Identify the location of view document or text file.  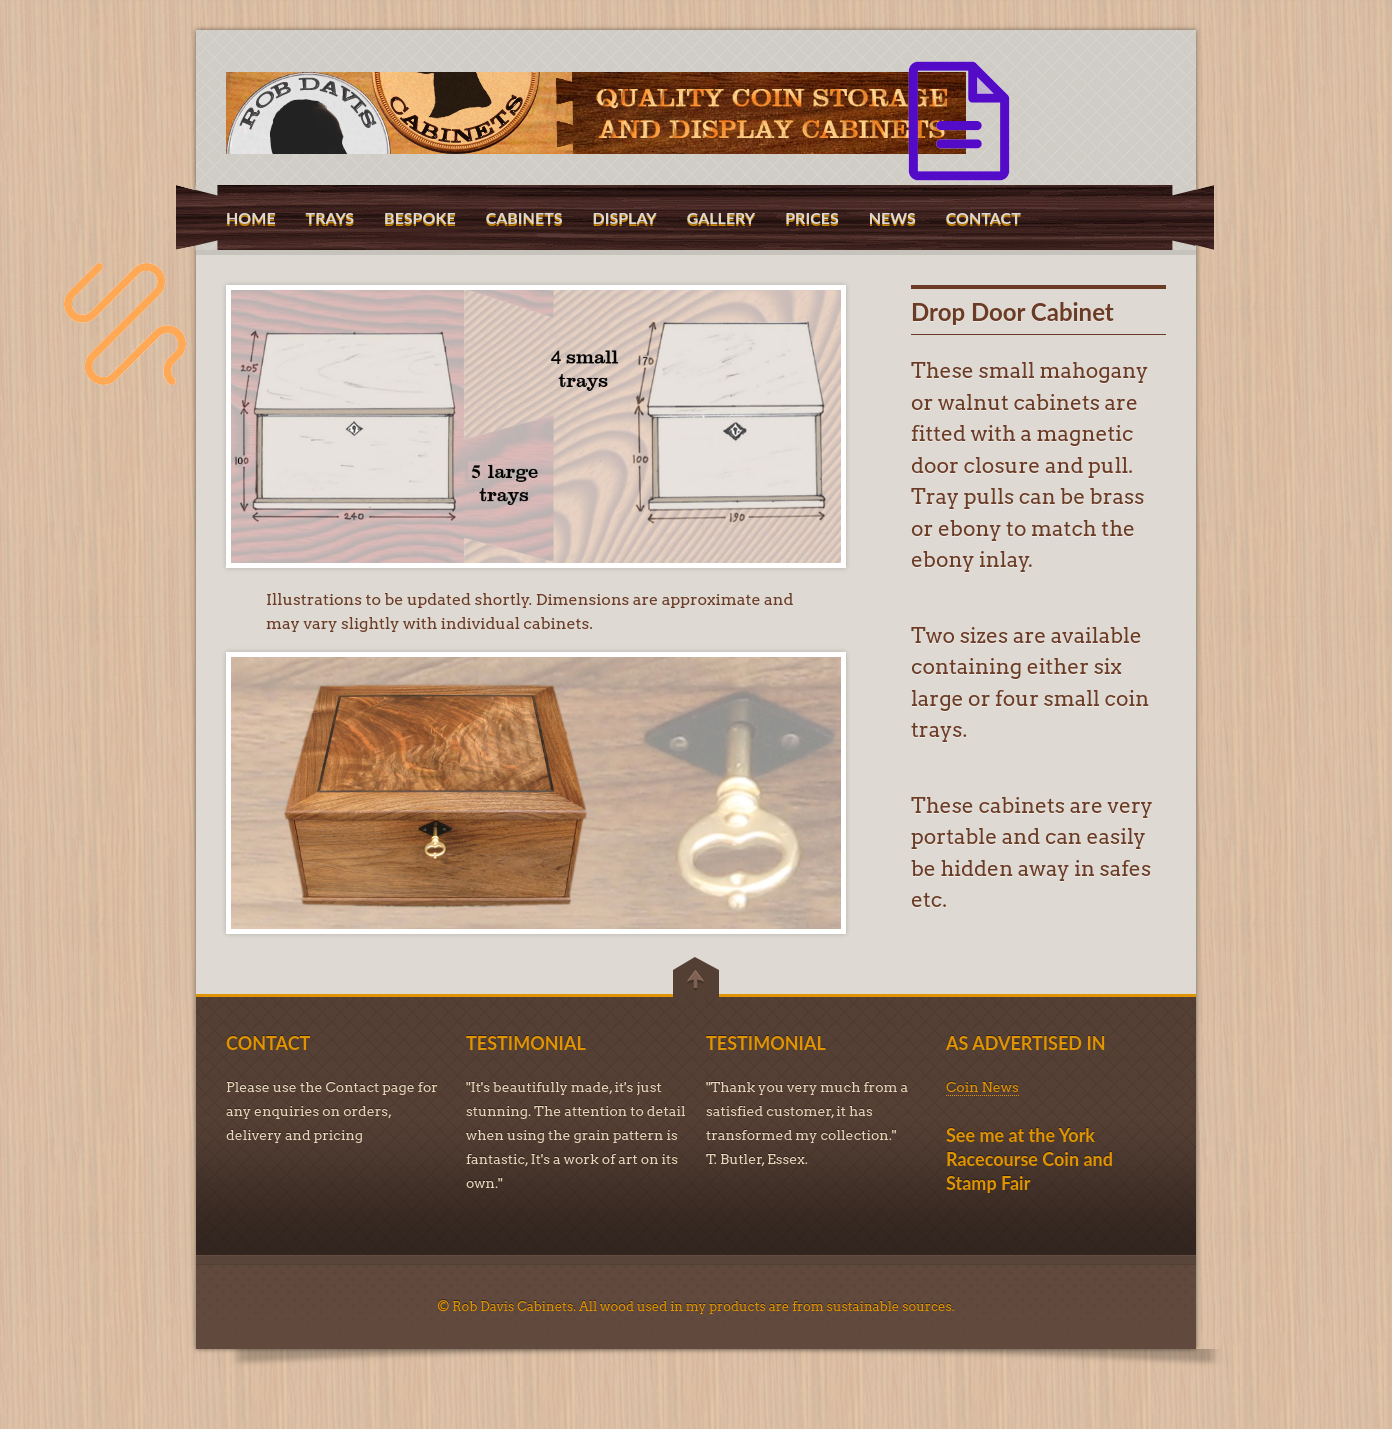
(959, 121).